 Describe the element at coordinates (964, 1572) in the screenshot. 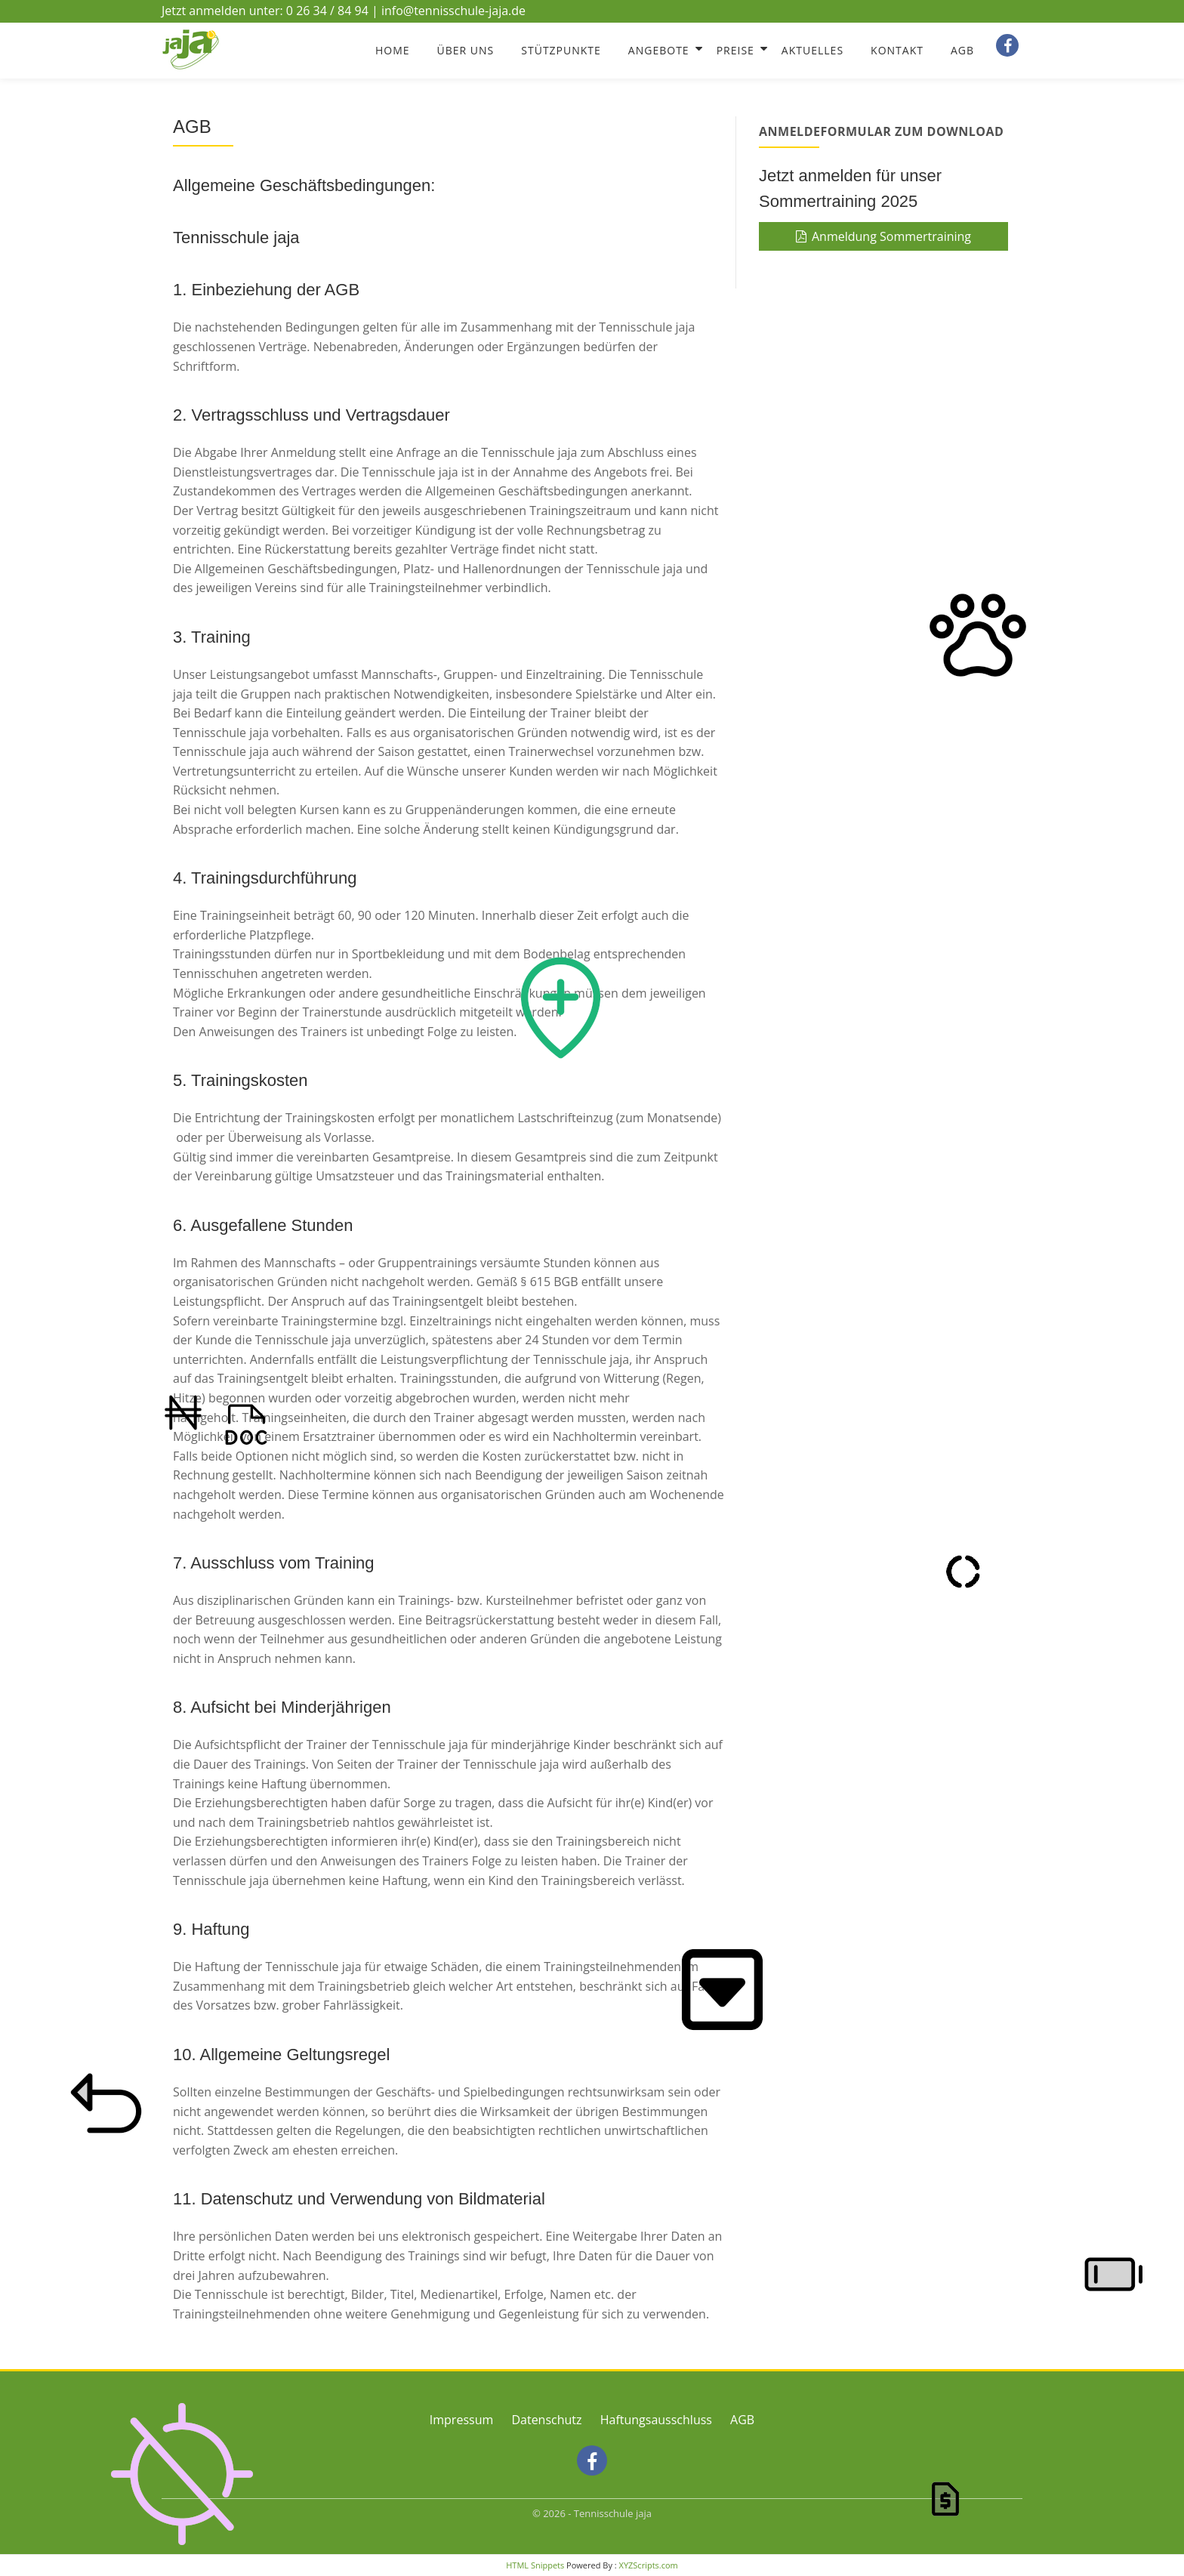

I see `loading or processing in progress` at that location.